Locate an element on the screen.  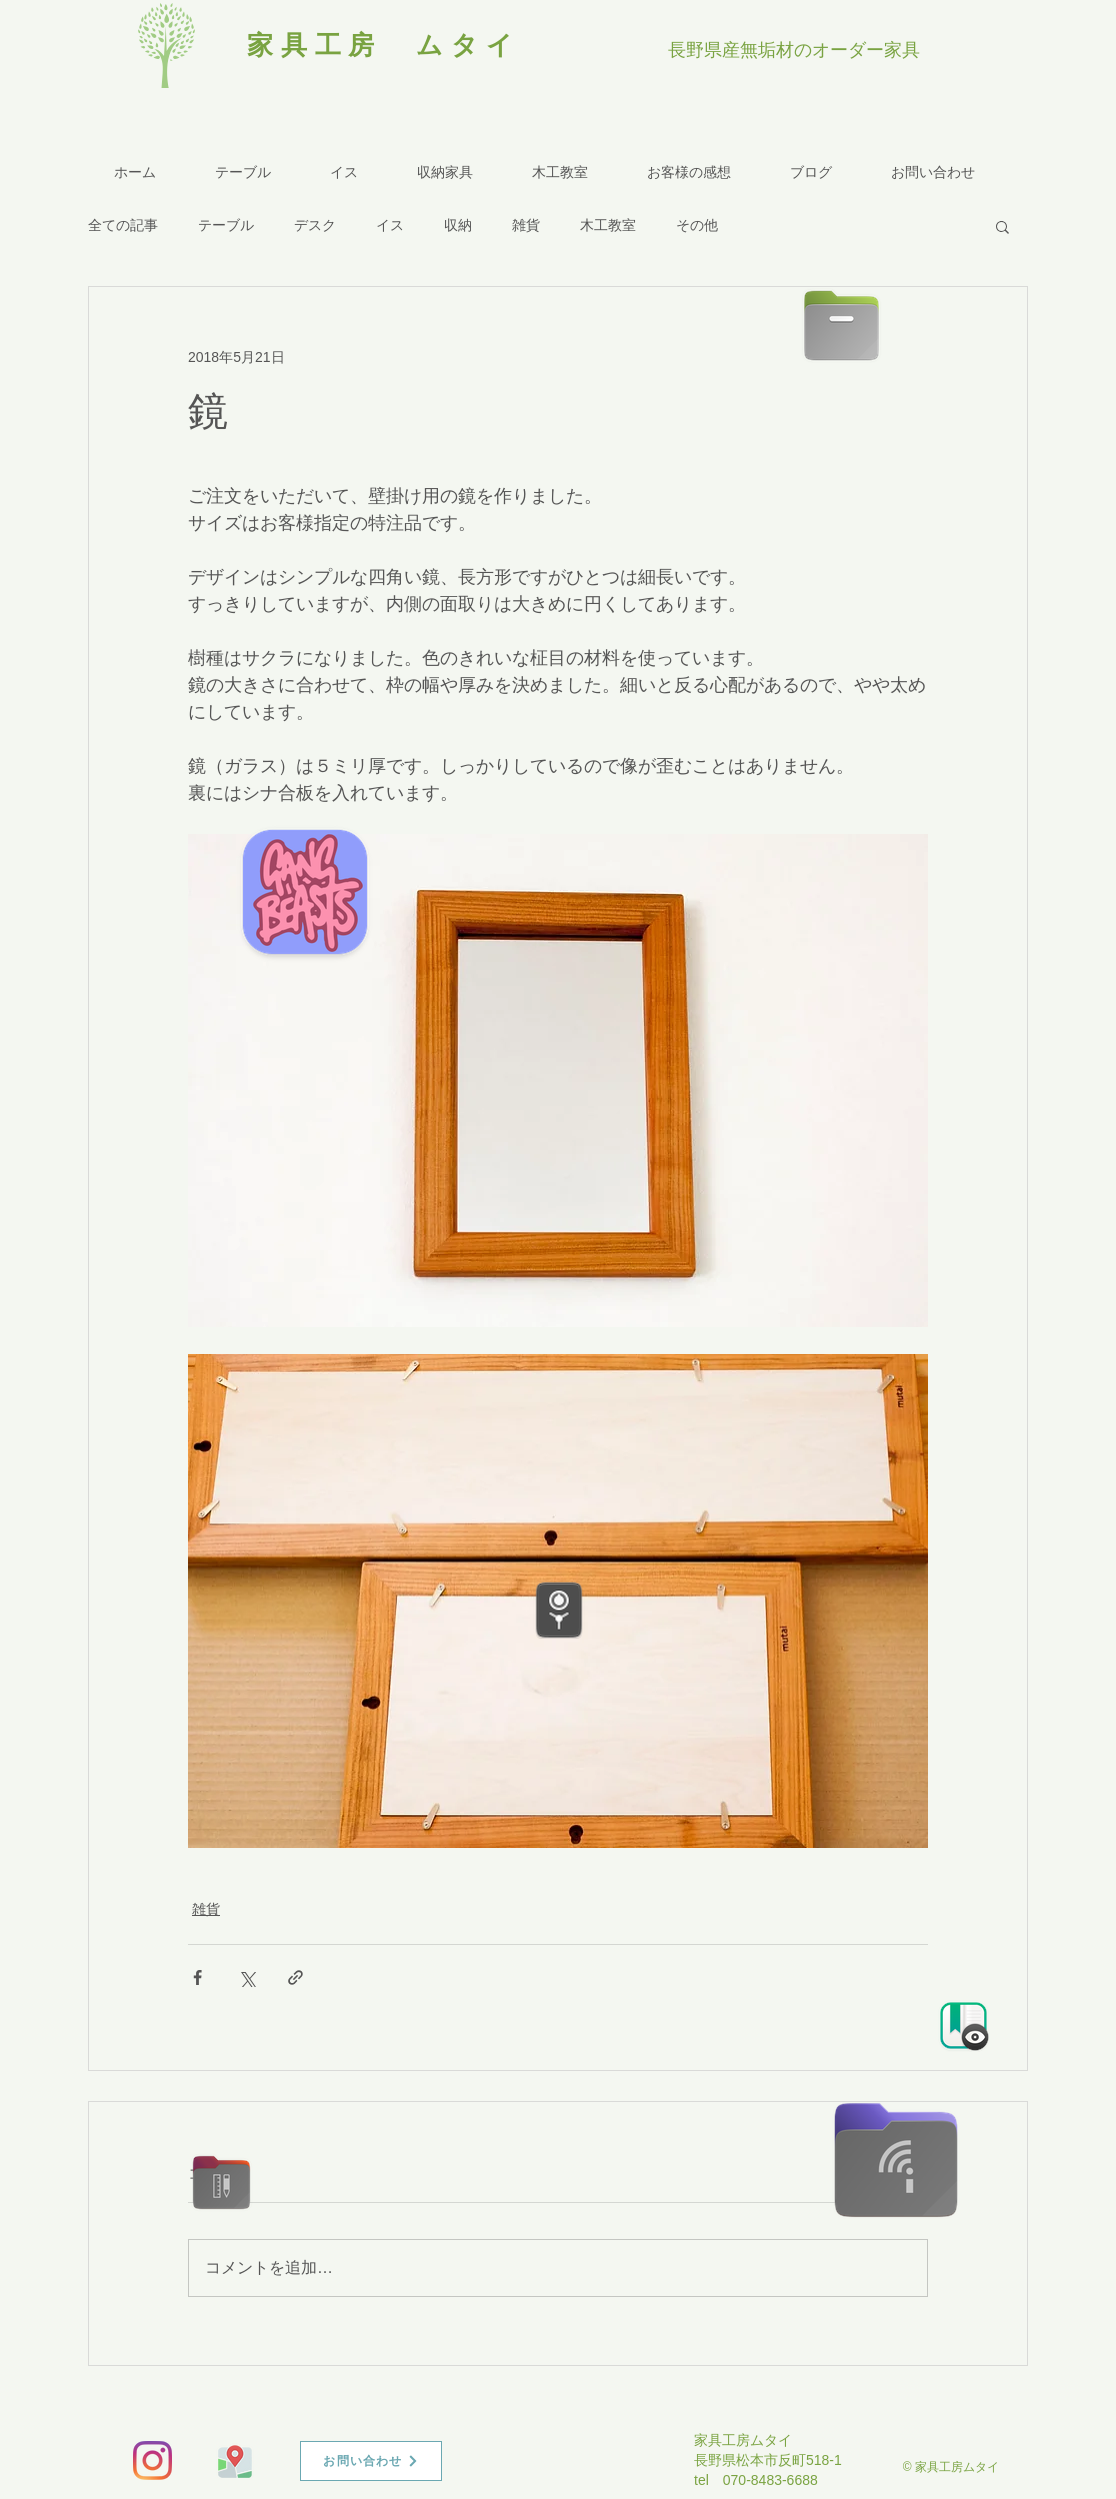
open the file manager application is located at coordinates (841, 325).